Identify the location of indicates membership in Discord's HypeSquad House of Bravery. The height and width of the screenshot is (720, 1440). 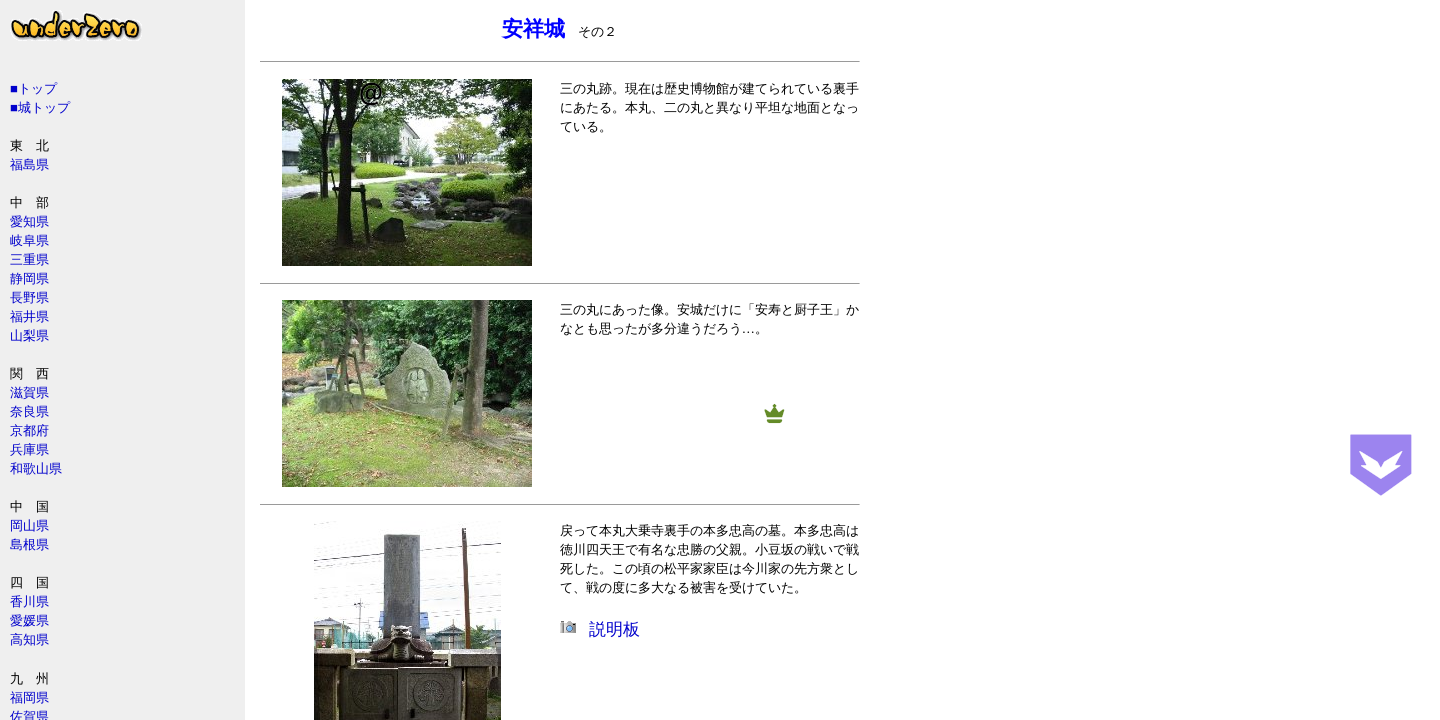
(1381, 465).